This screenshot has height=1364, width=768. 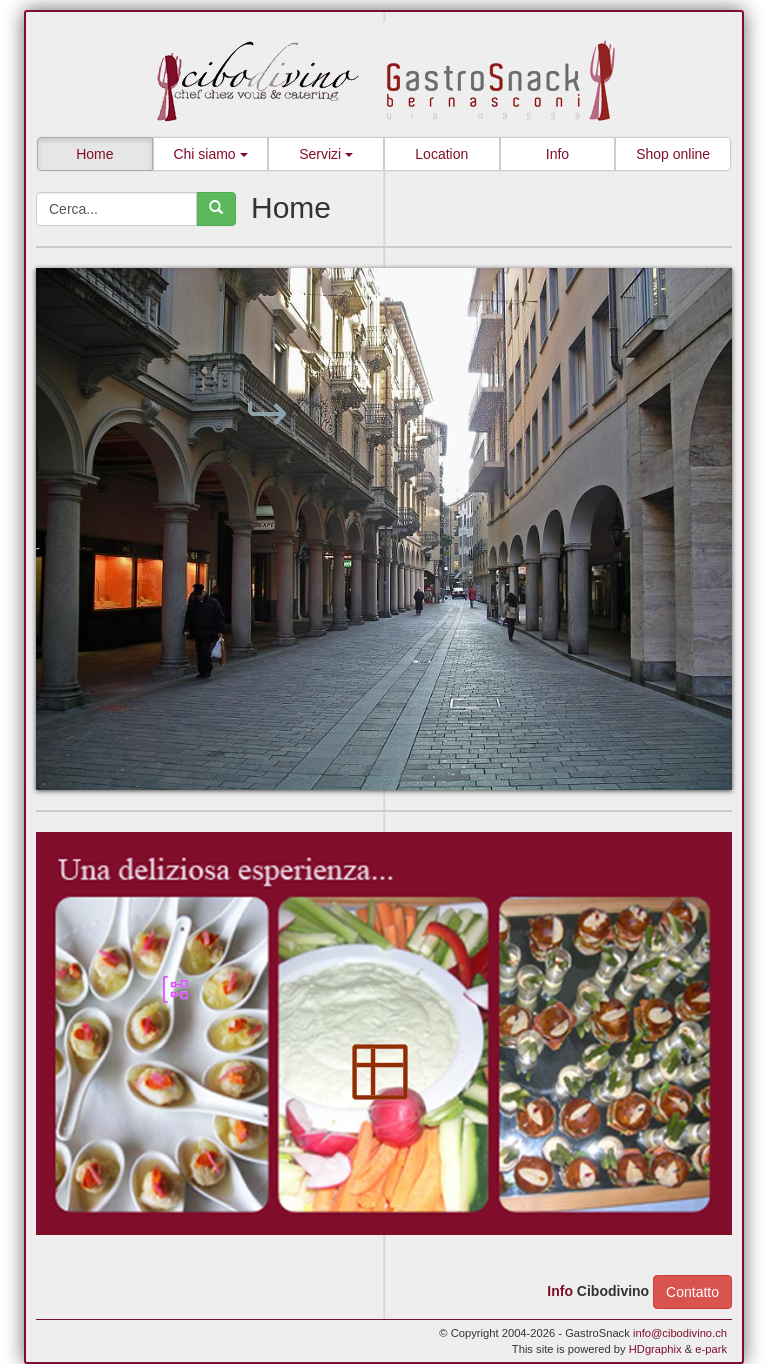 I want to click on group code references by their type, so click(x=176, y=989).